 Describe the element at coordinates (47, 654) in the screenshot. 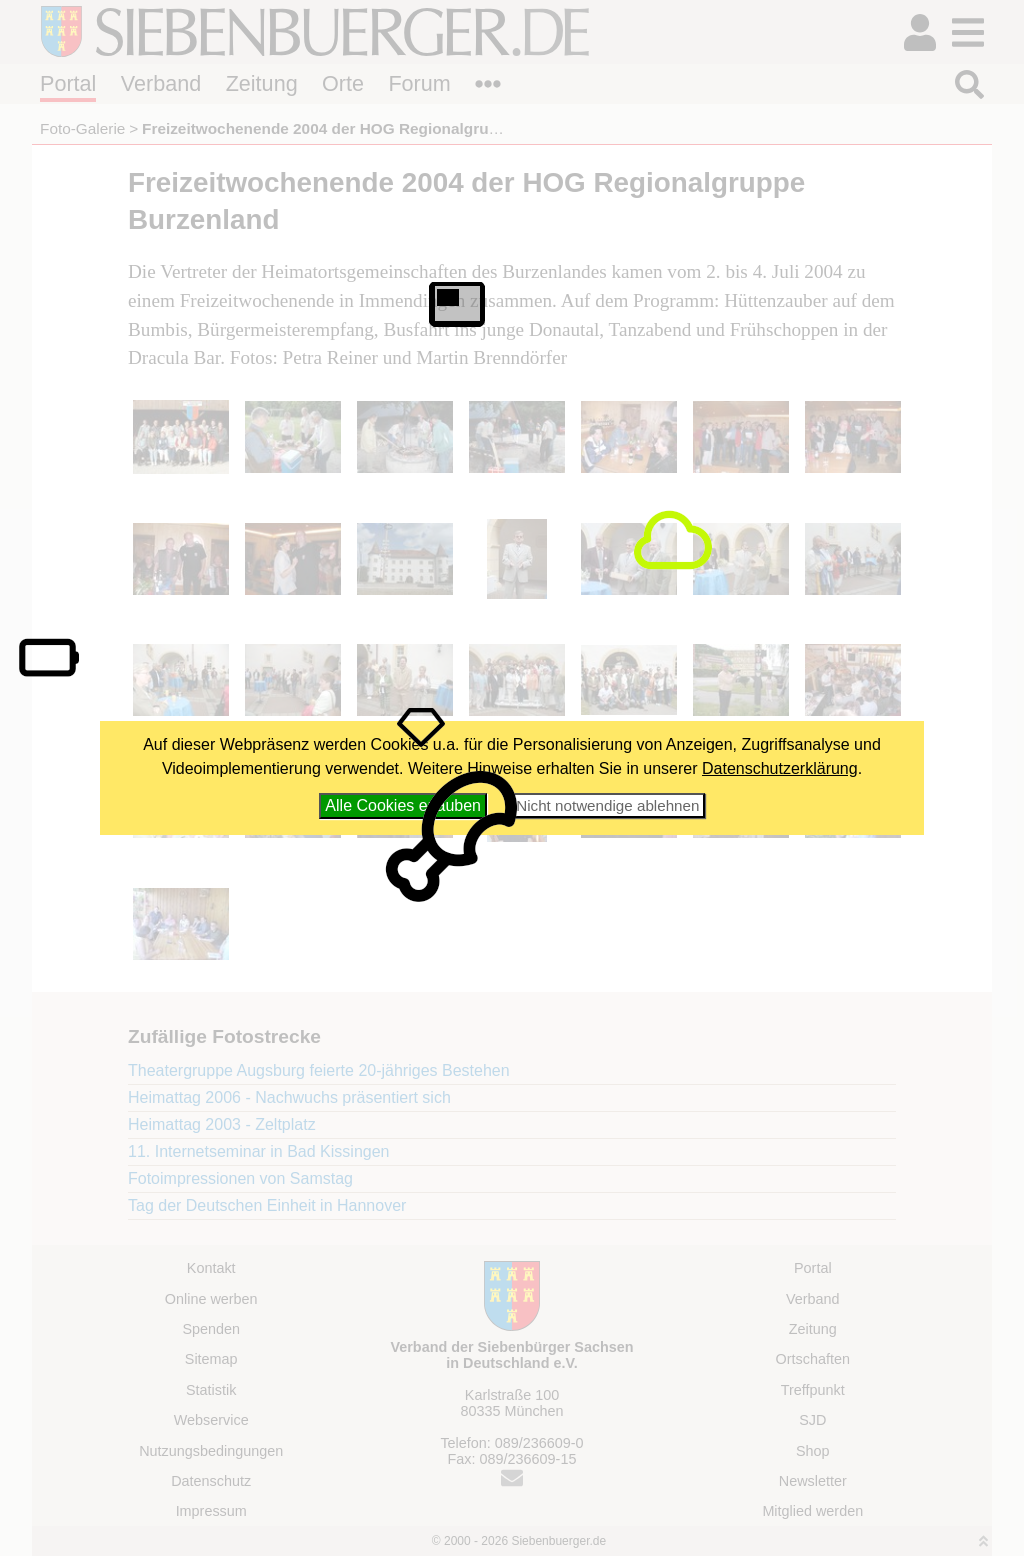

I see `indicates battery is empty or critically low` at that location.